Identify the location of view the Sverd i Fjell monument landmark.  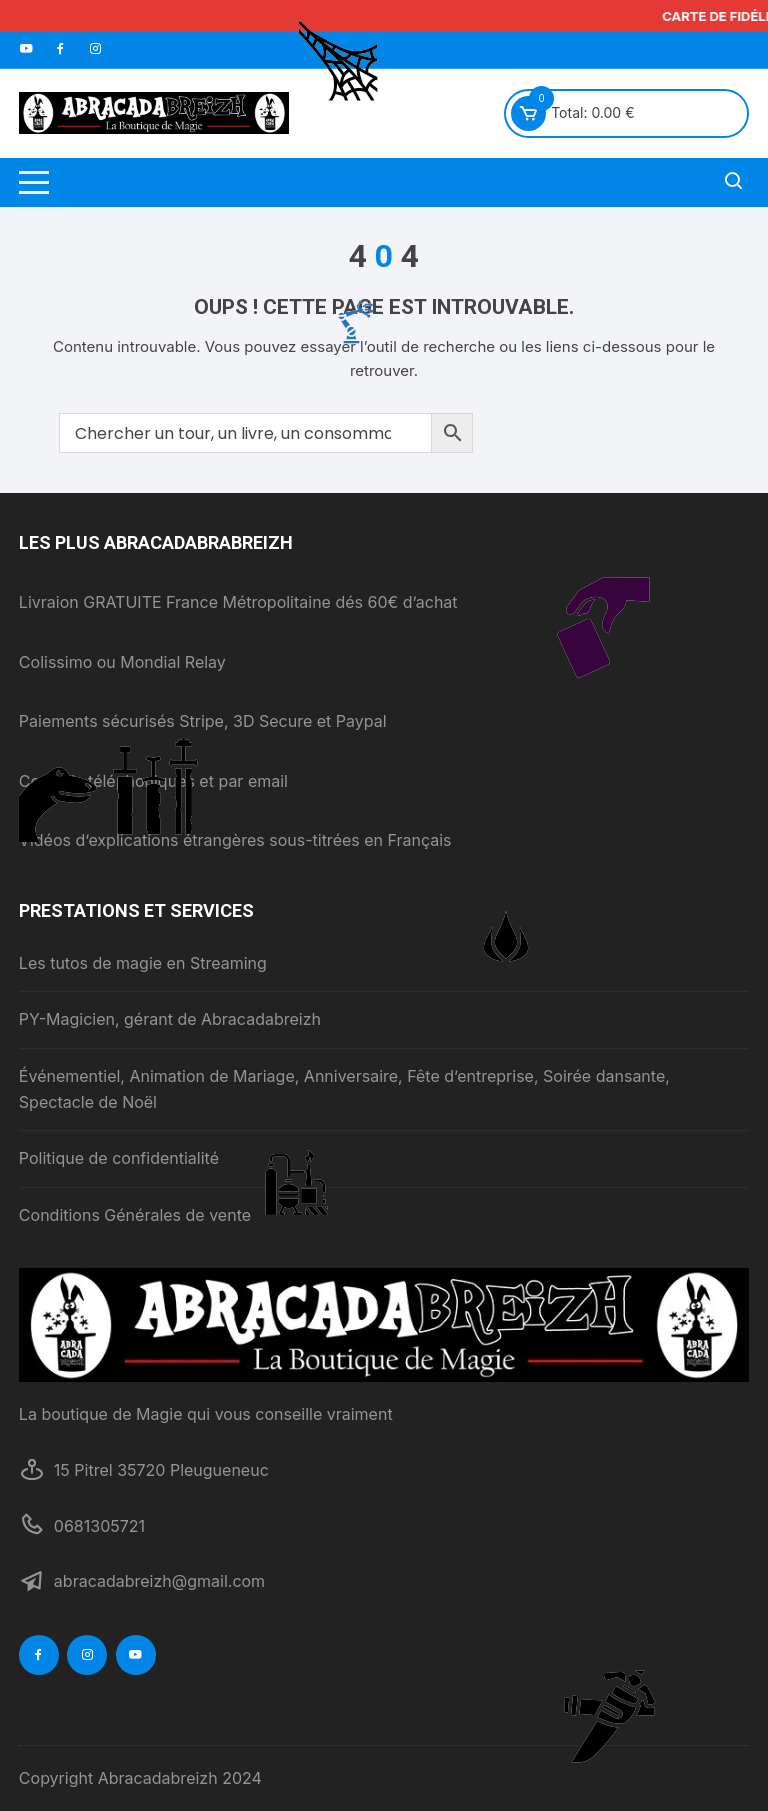
(155, 784).